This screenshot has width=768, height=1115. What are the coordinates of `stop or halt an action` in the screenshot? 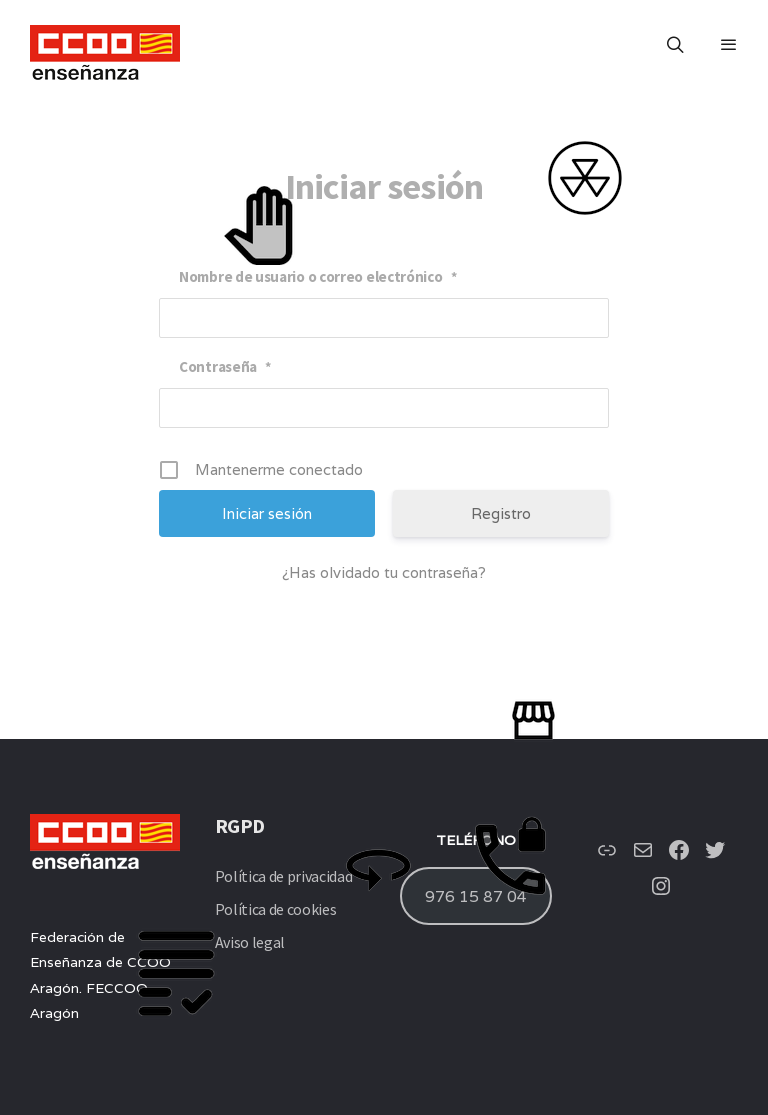 It's located at (259, 225).